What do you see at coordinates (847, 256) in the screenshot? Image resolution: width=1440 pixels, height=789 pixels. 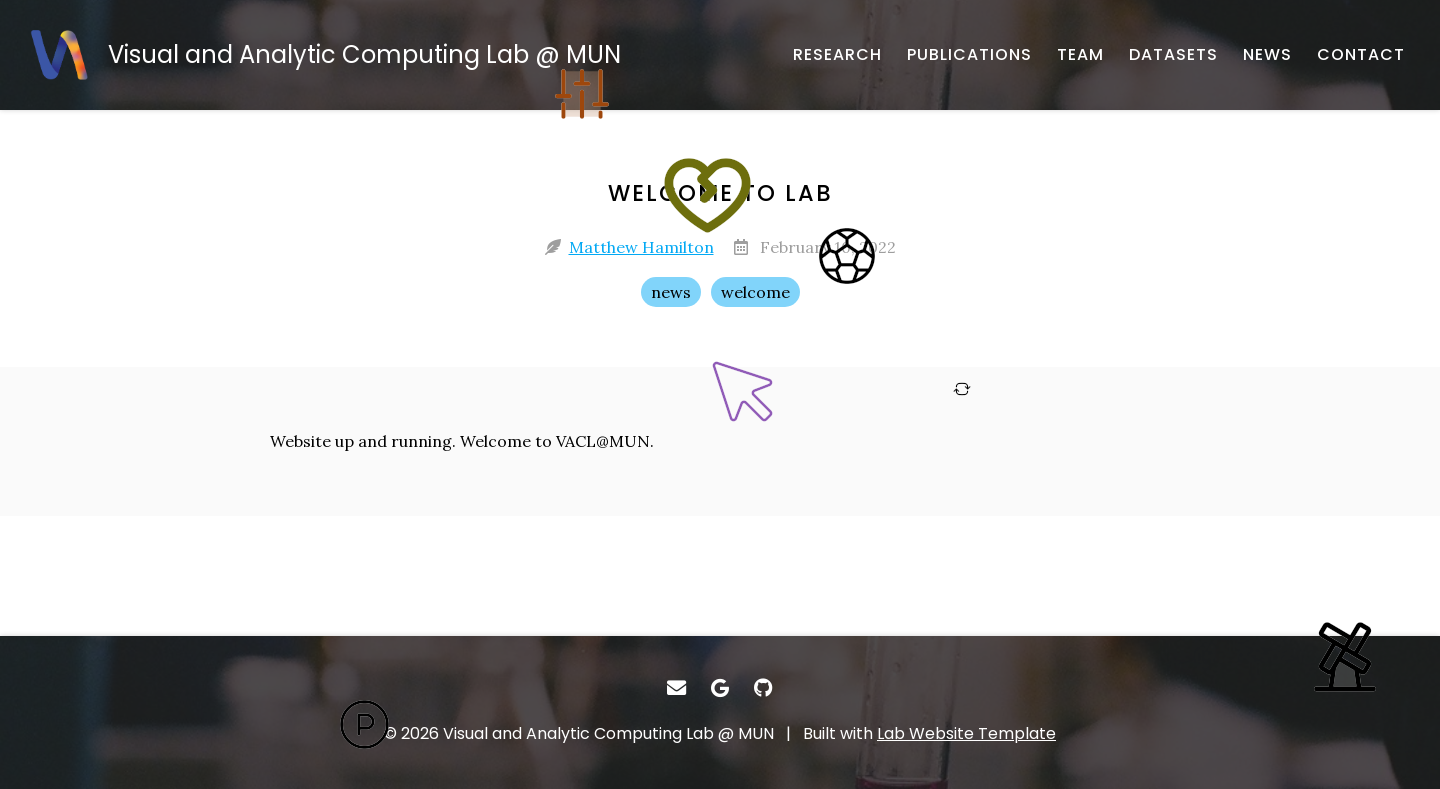 I see `access sports or soccer-related content` at bounding box center [847, 256].